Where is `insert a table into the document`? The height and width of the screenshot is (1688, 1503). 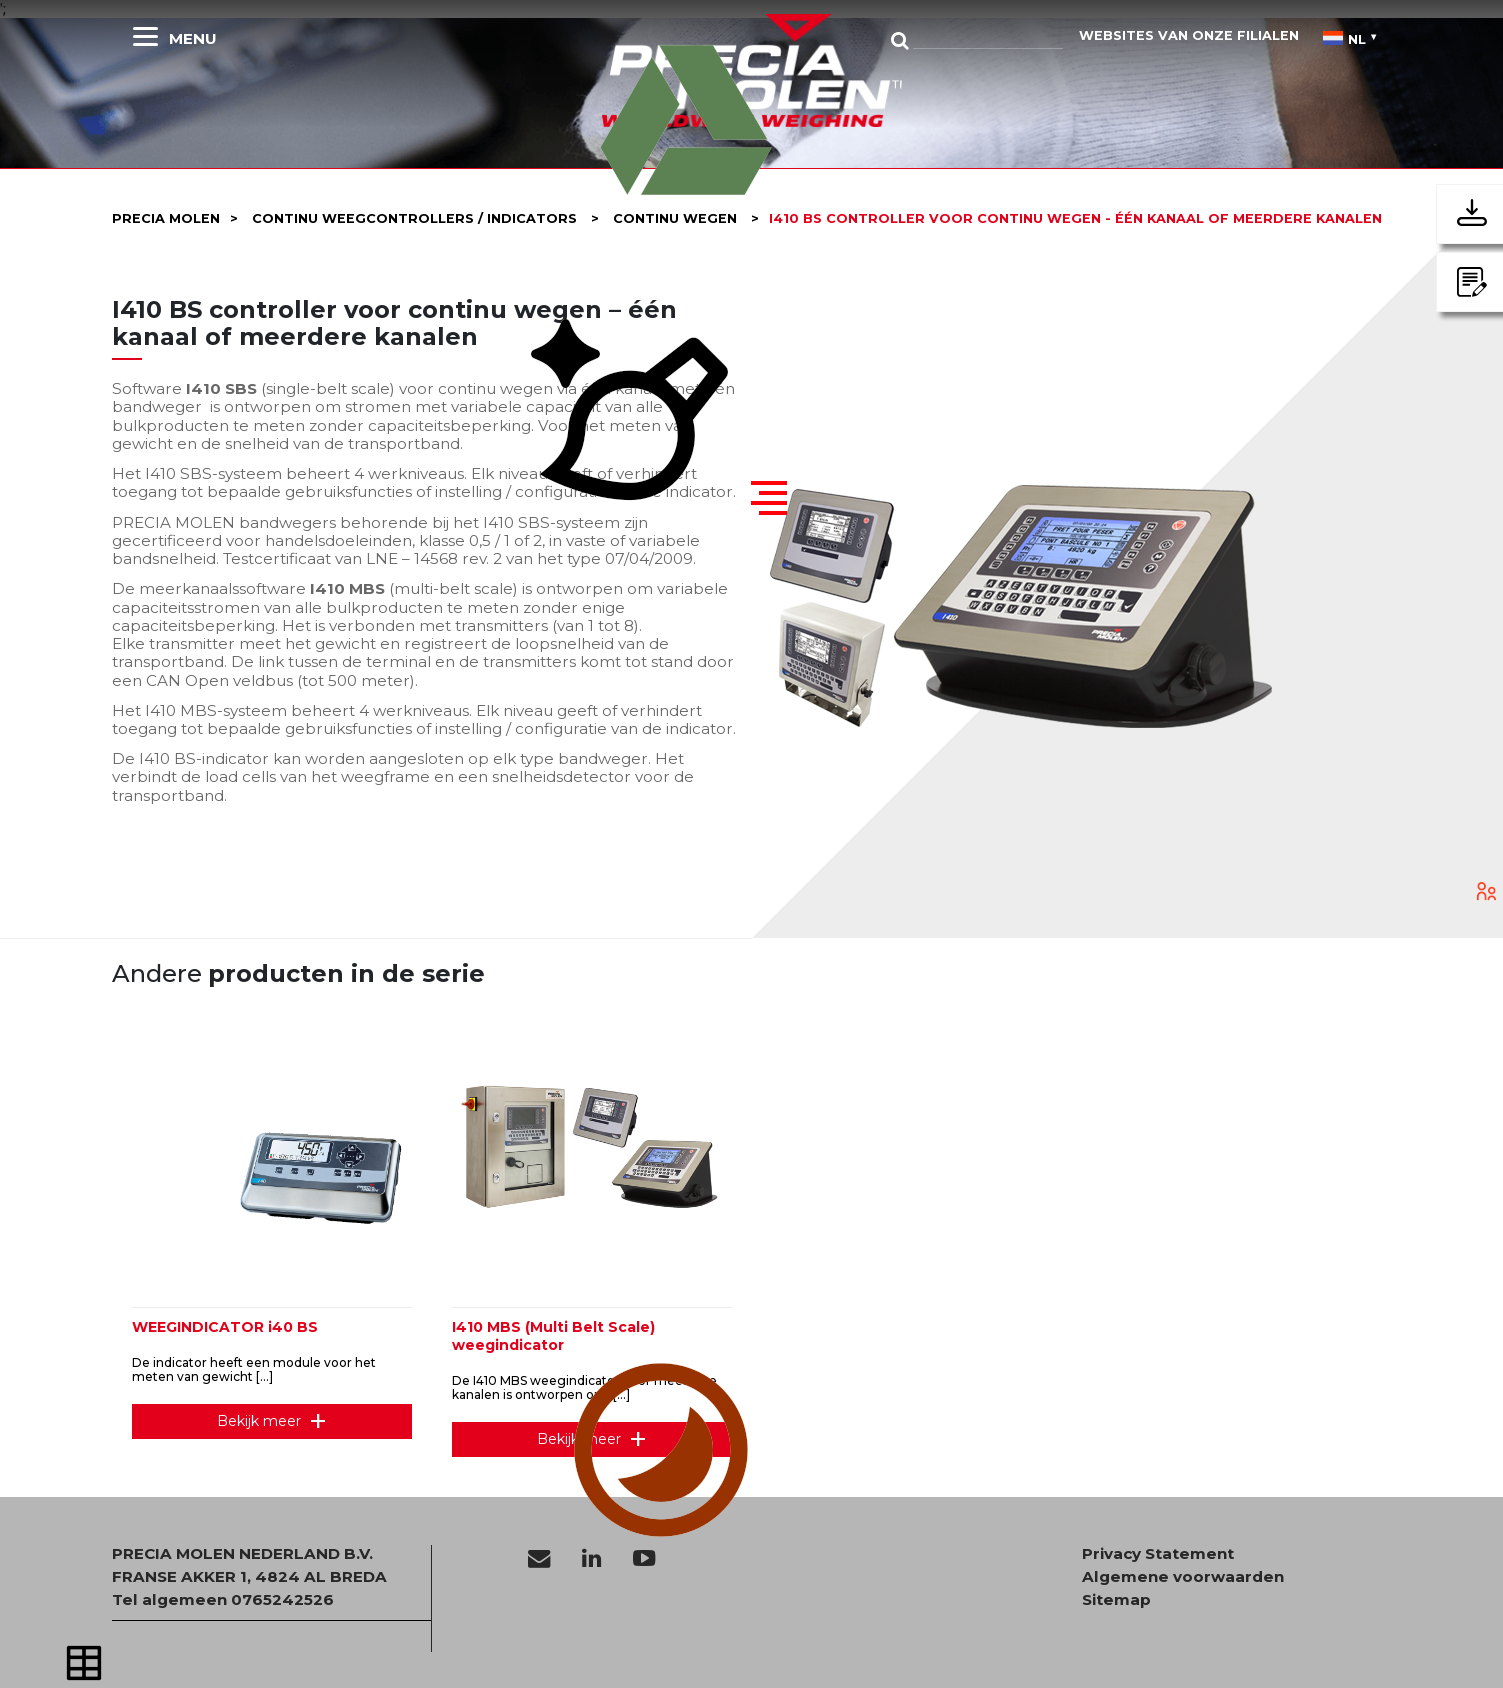 insert a table into the document is located at coordinates (84, 1663).